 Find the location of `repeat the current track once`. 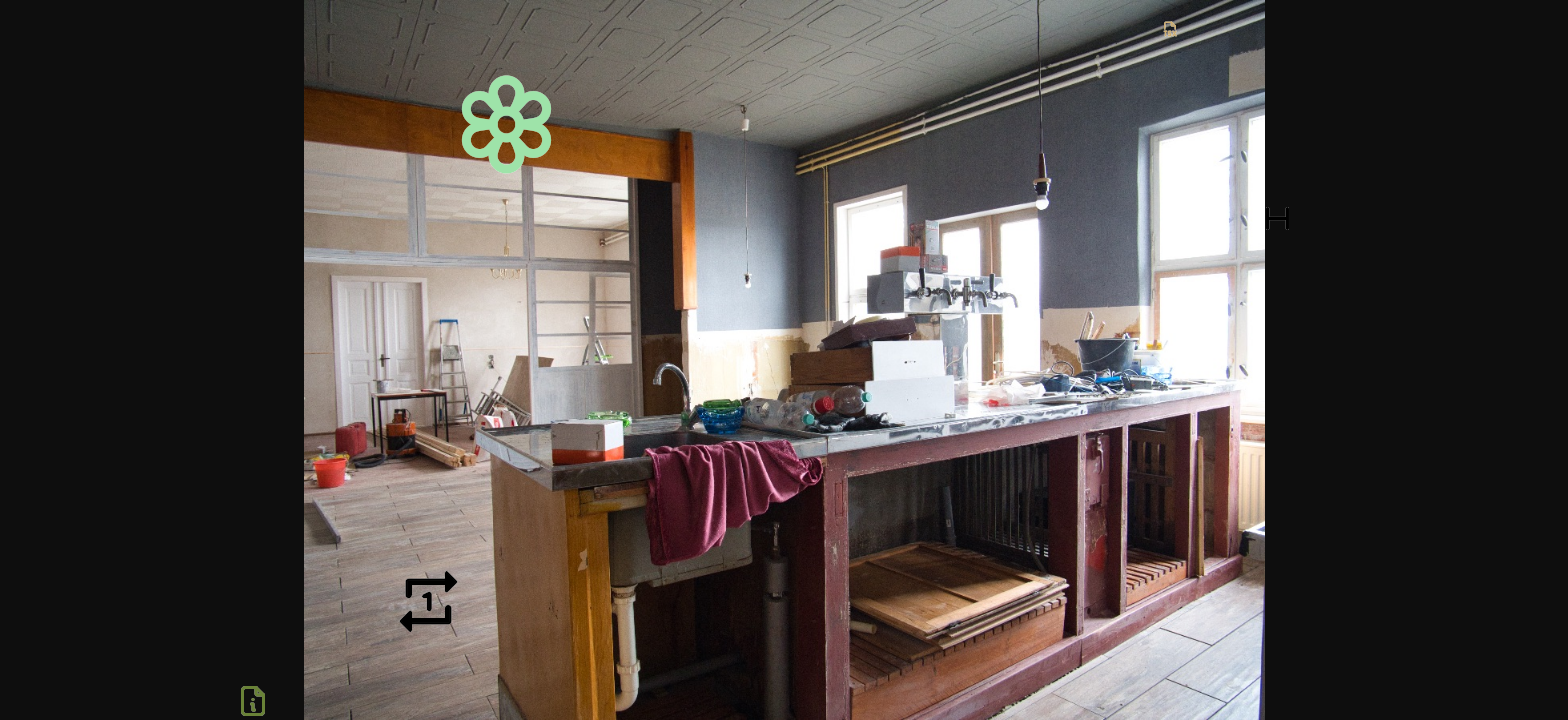

repeat the current track once is located at coordinates (428, 601).